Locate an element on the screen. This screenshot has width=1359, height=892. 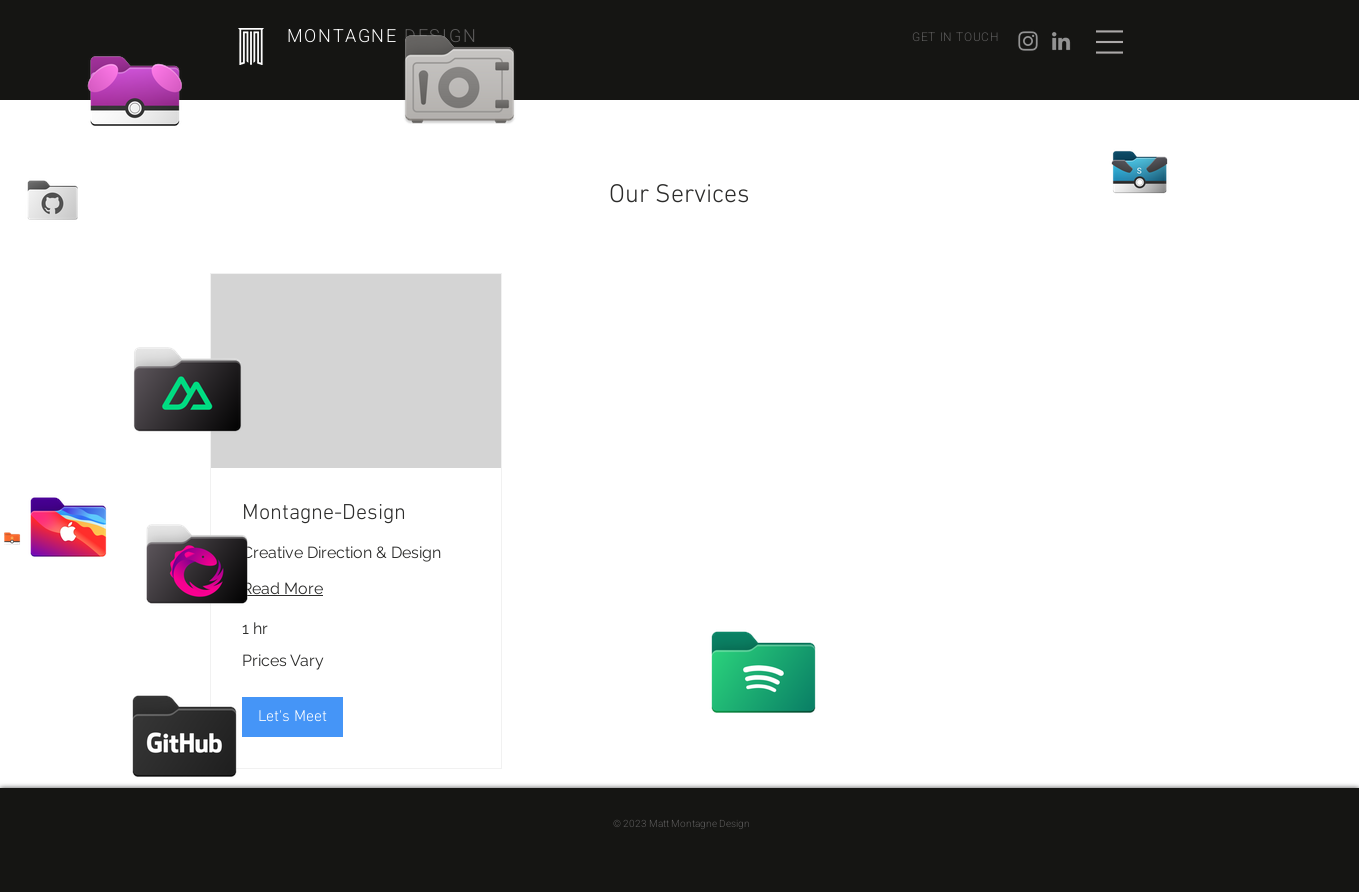
open nuxt.js project folder is located at coordinates (187, 392).